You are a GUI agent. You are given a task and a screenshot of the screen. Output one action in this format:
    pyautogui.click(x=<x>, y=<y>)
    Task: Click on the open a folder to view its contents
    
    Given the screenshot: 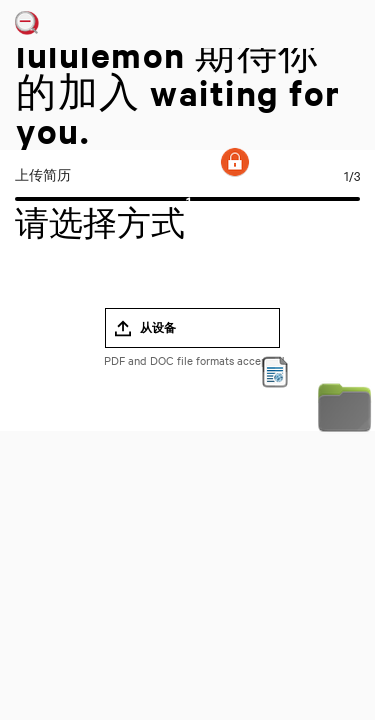 What is the action you would take?
    pyautogui.click(x=344, y=407)
    